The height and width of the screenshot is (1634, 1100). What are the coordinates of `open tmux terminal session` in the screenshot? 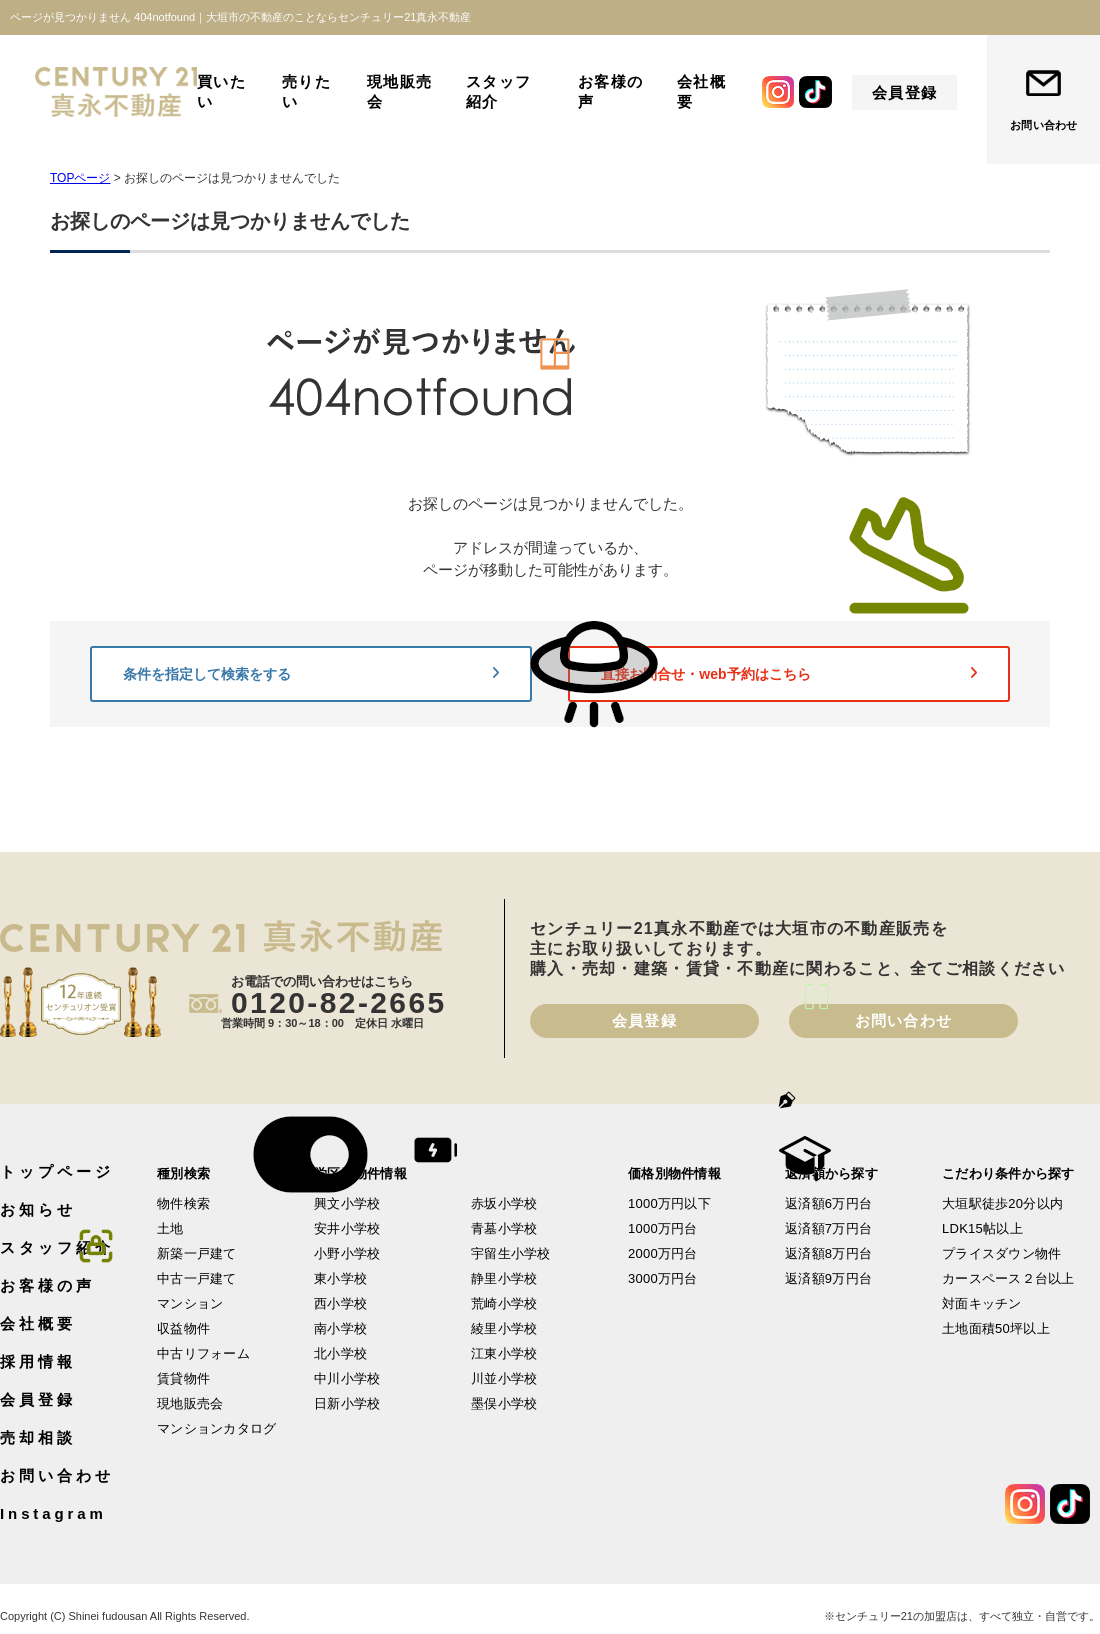 It's located at (556, 354).